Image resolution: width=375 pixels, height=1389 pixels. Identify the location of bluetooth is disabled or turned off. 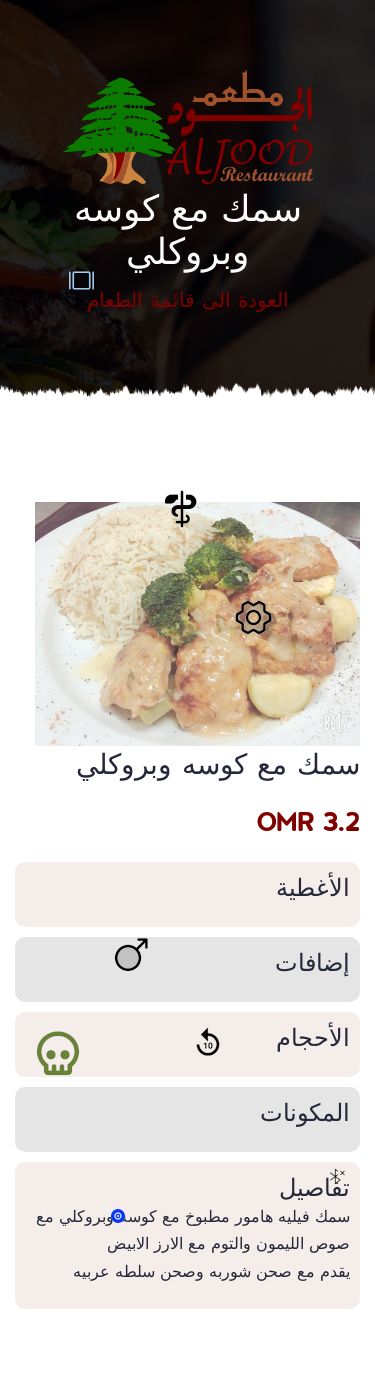
(336, 1176).